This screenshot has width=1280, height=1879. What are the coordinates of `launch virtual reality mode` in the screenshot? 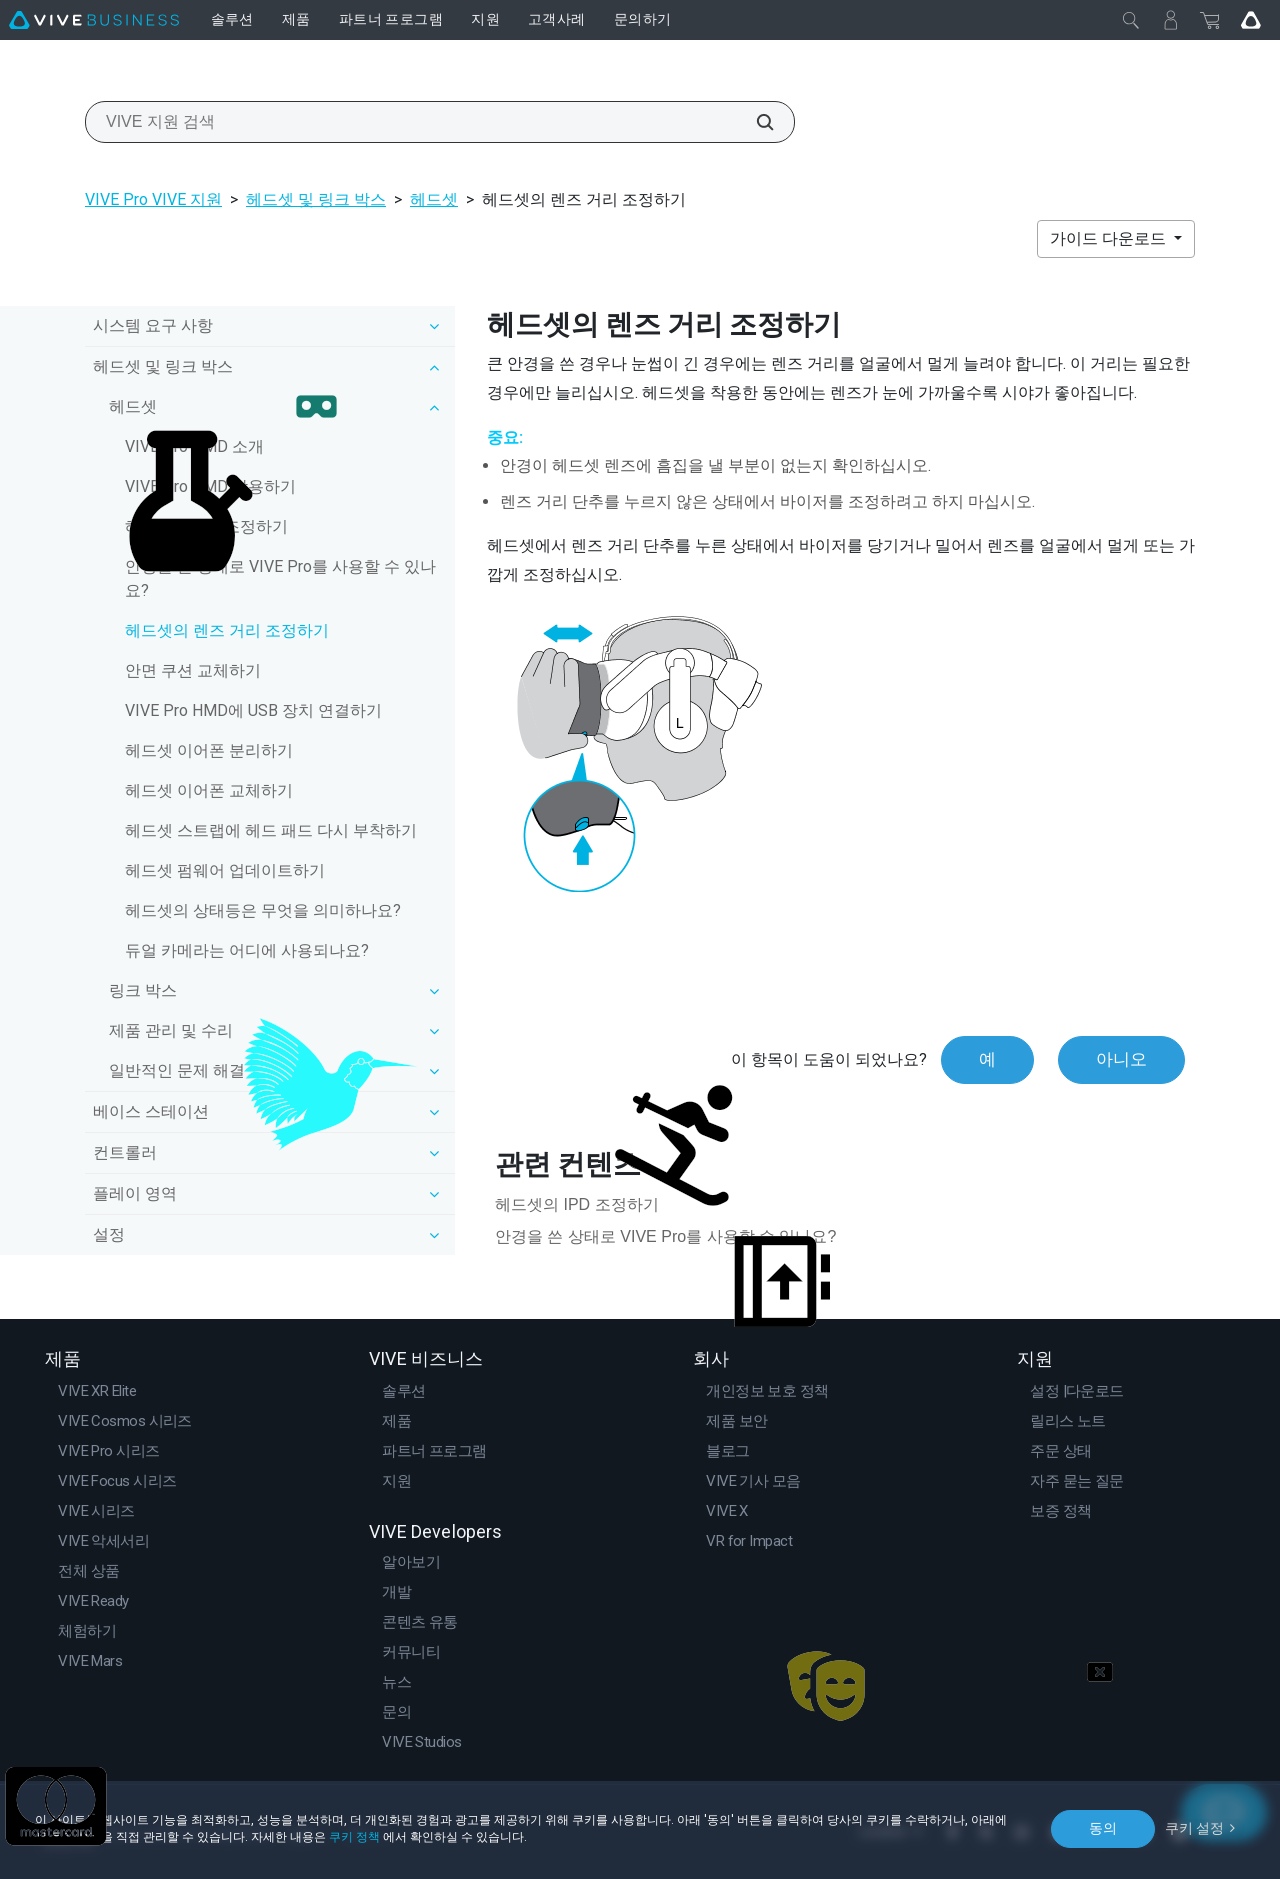 It's located at (316, 406).